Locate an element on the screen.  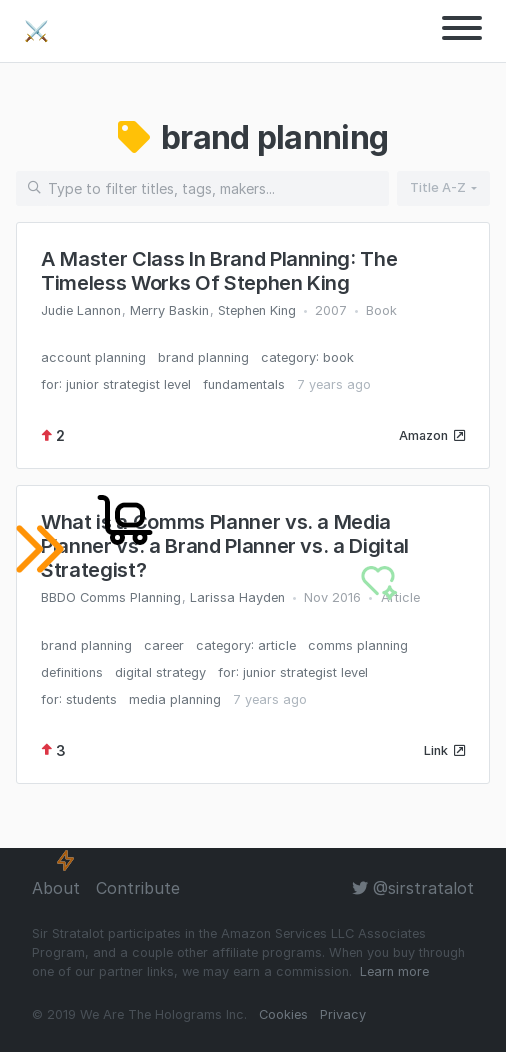
add to favorites with AI-powered recommendations is located at coordinates (378, 581).